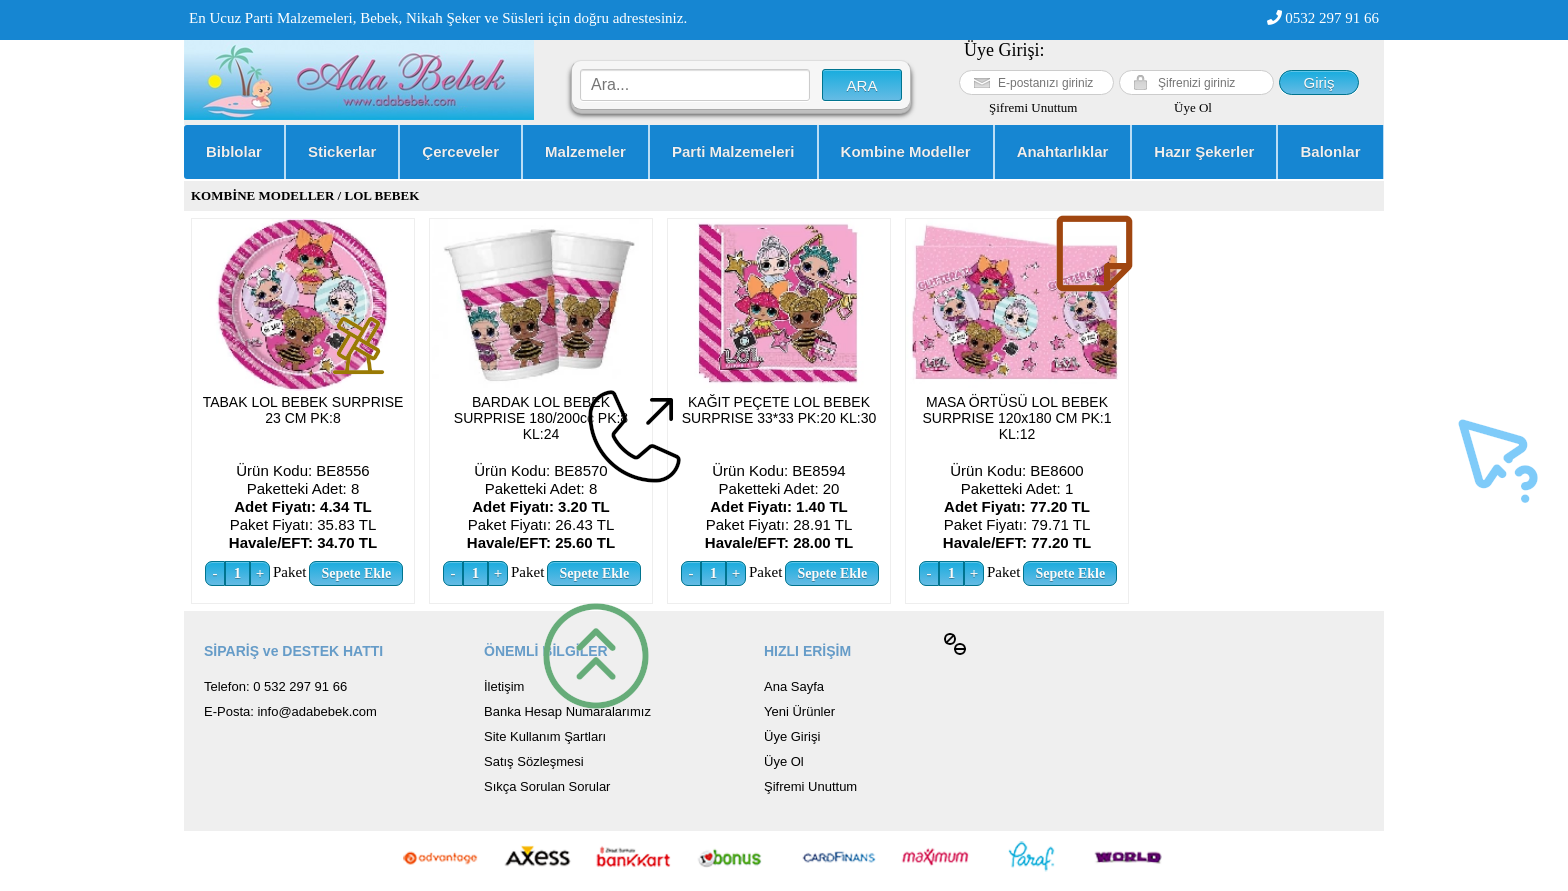 The height and width of the screenshot is (891, 1568). What do you see at coordinates (1094, 253) in the screenshot?
I see `create a new note` at bounding box center [1094, 253].